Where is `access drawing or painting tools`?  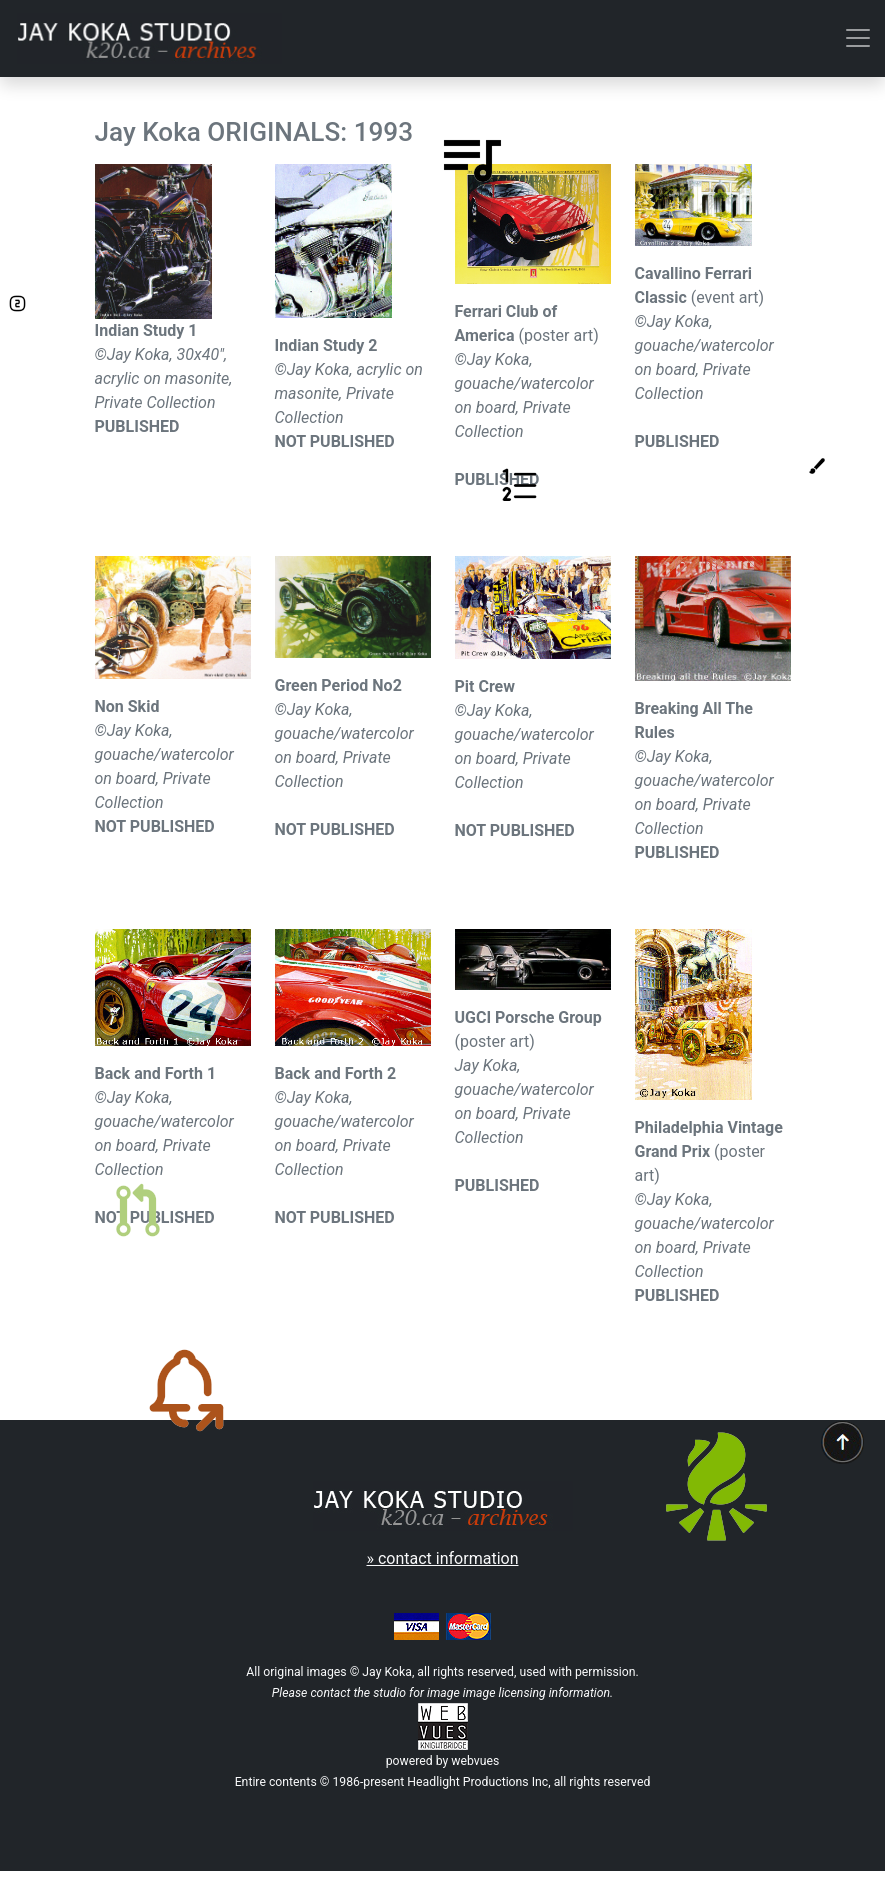
access drawing or painting tools is located at coordinates (817, 466).